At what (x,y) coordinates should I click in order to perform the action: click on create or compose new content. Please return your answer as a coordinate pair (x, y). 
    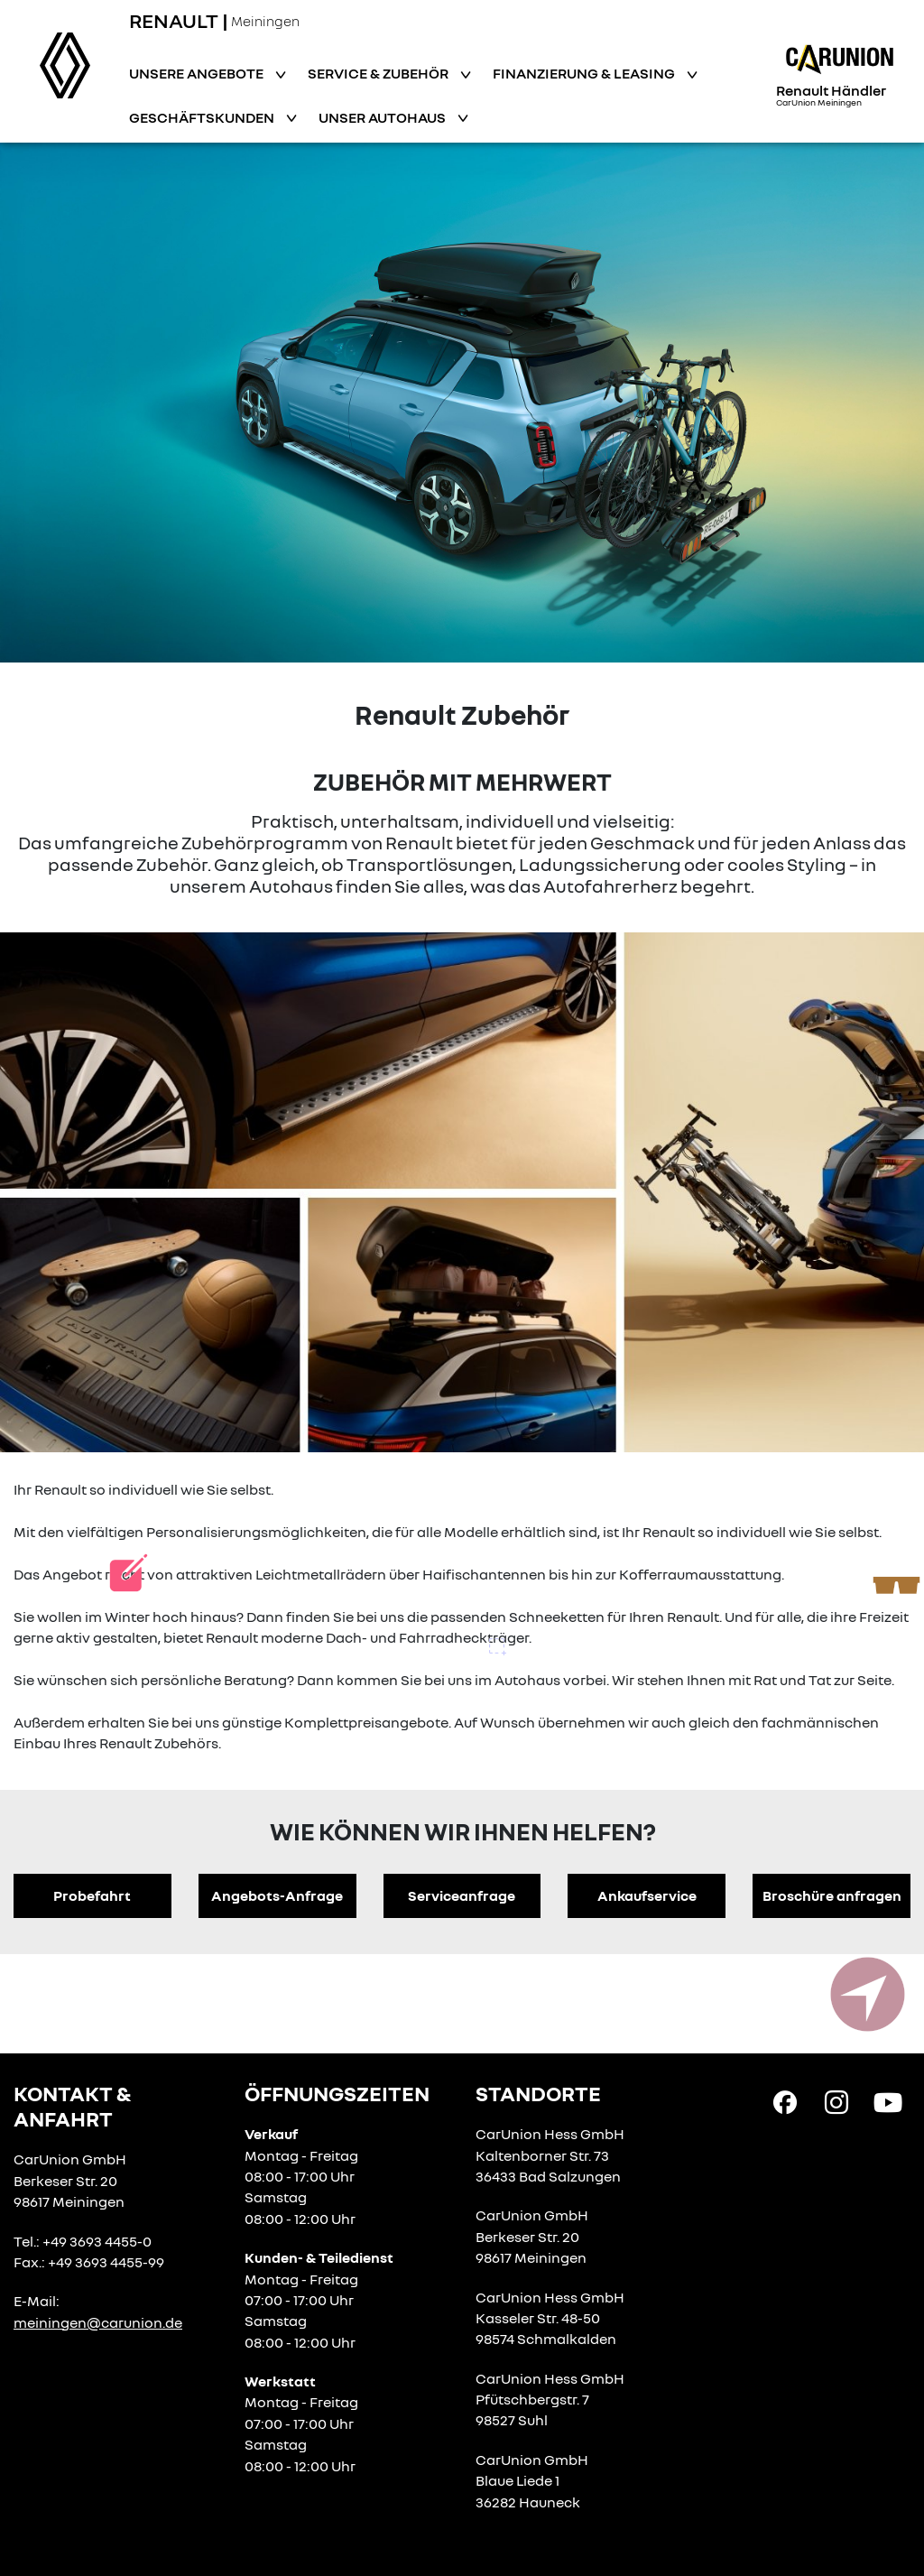
    Looking at the image, I should click on (128, 1572).